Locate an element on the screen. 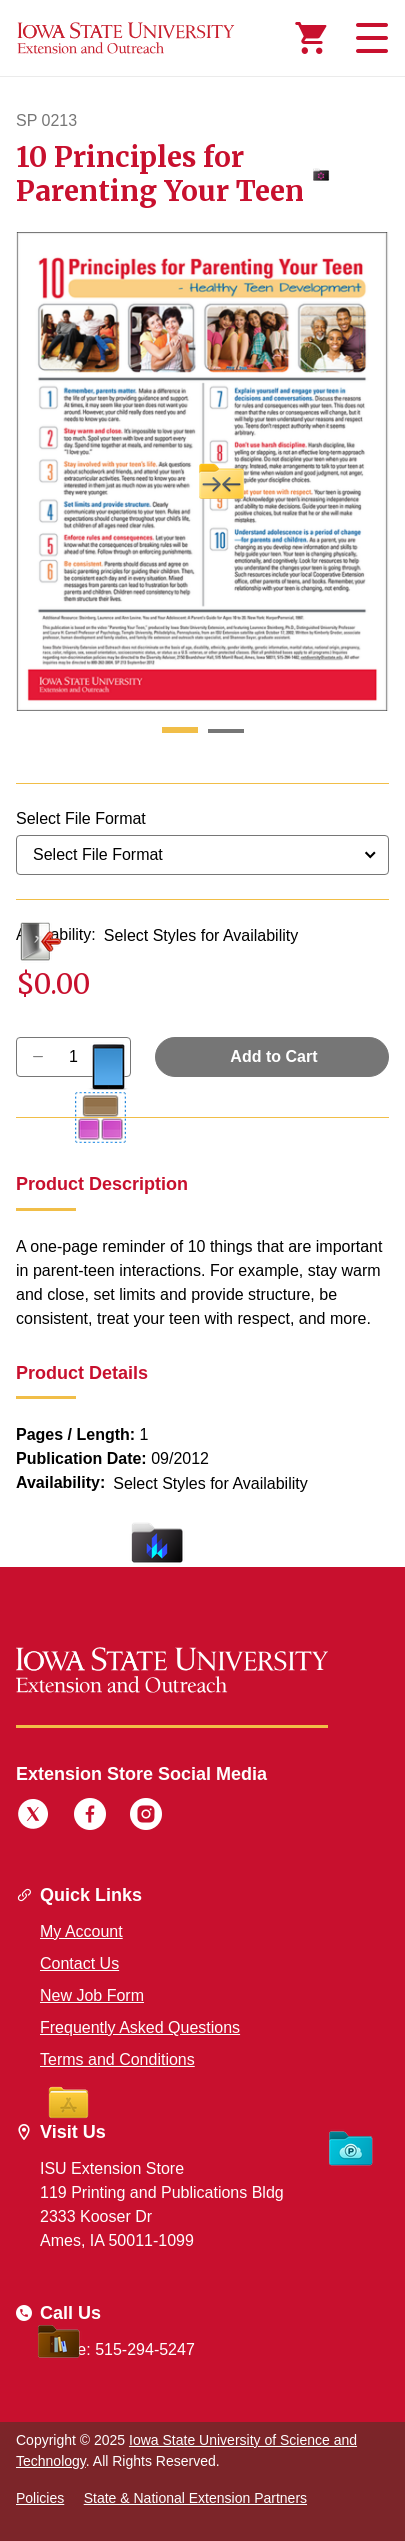 This screenshot has width=405, height=2541. manage connected iPad device is located at coordinates (108, 1066).